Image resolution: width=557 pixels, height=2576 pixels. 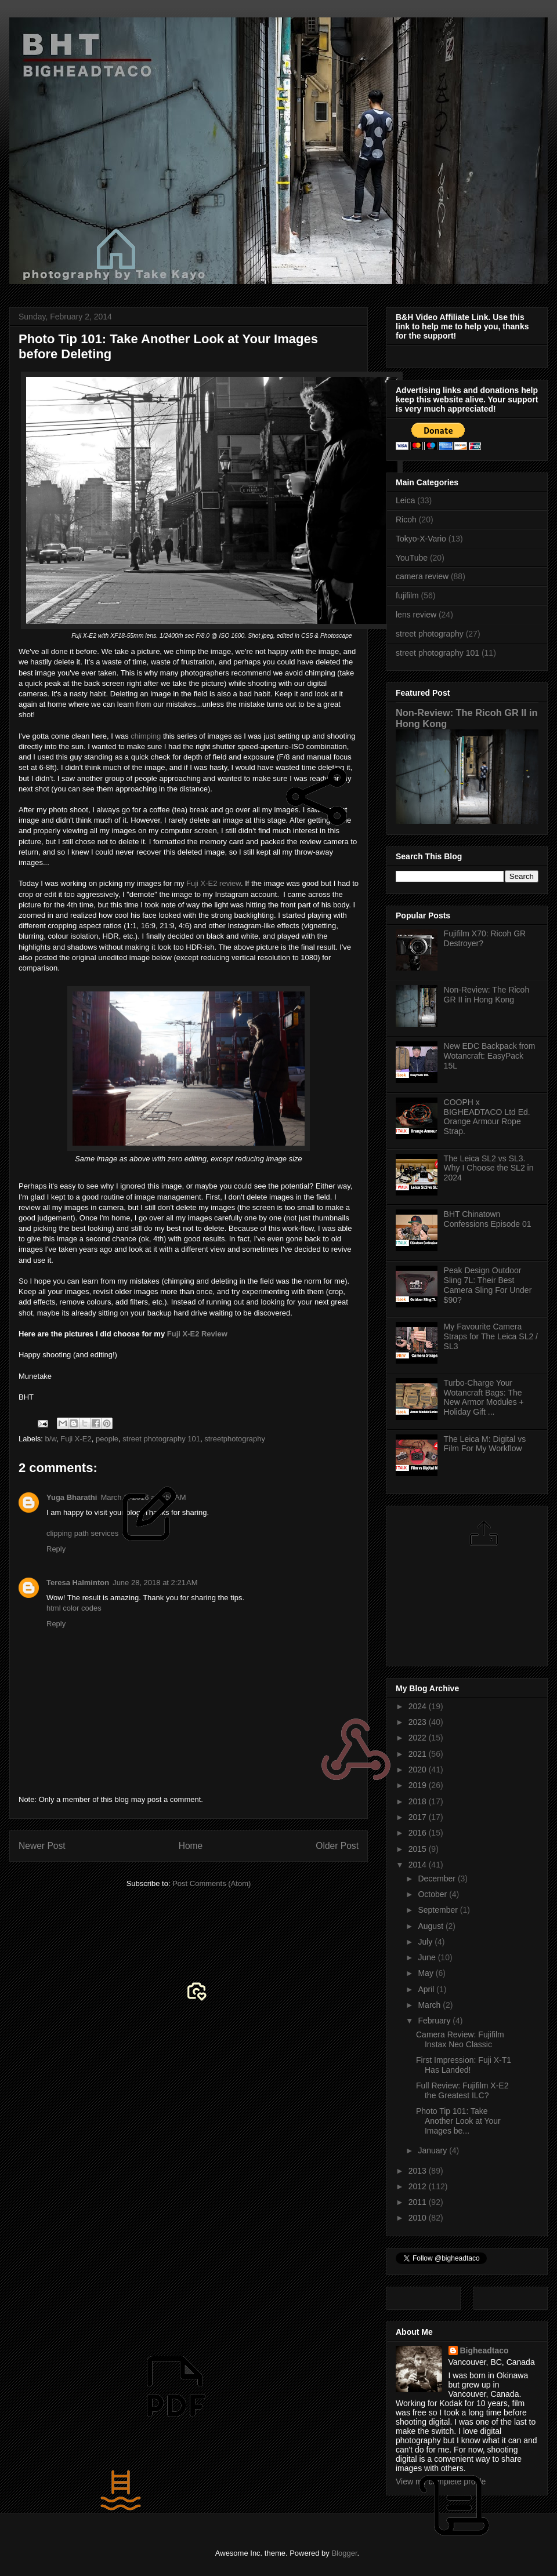 What do you see at coordinates (196, 1990) in the screenshot?
I see `mark photo as favorite` at bounding box center [196, 1990].